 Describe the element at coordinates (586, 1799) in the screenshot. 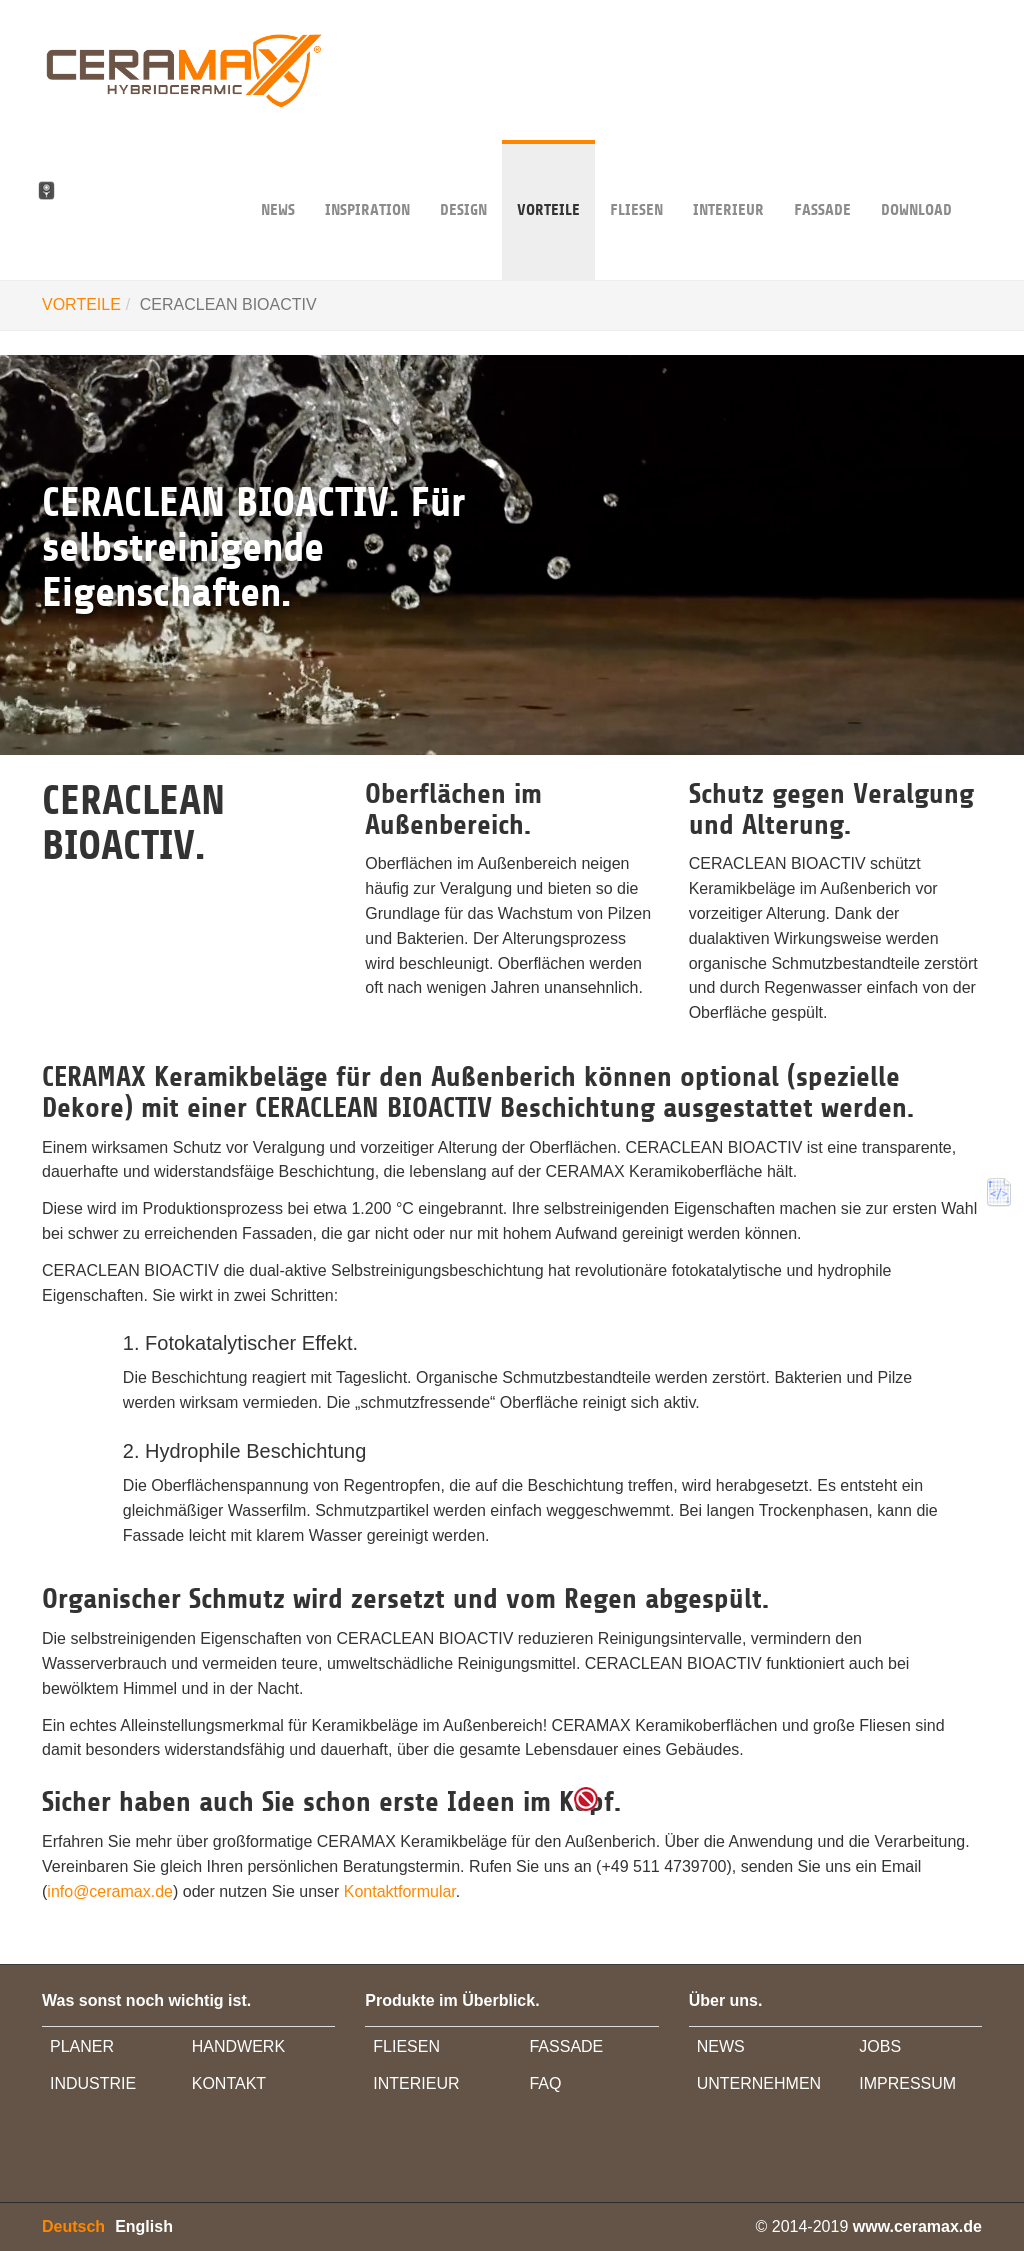

I see `delete selected email message` at that location.